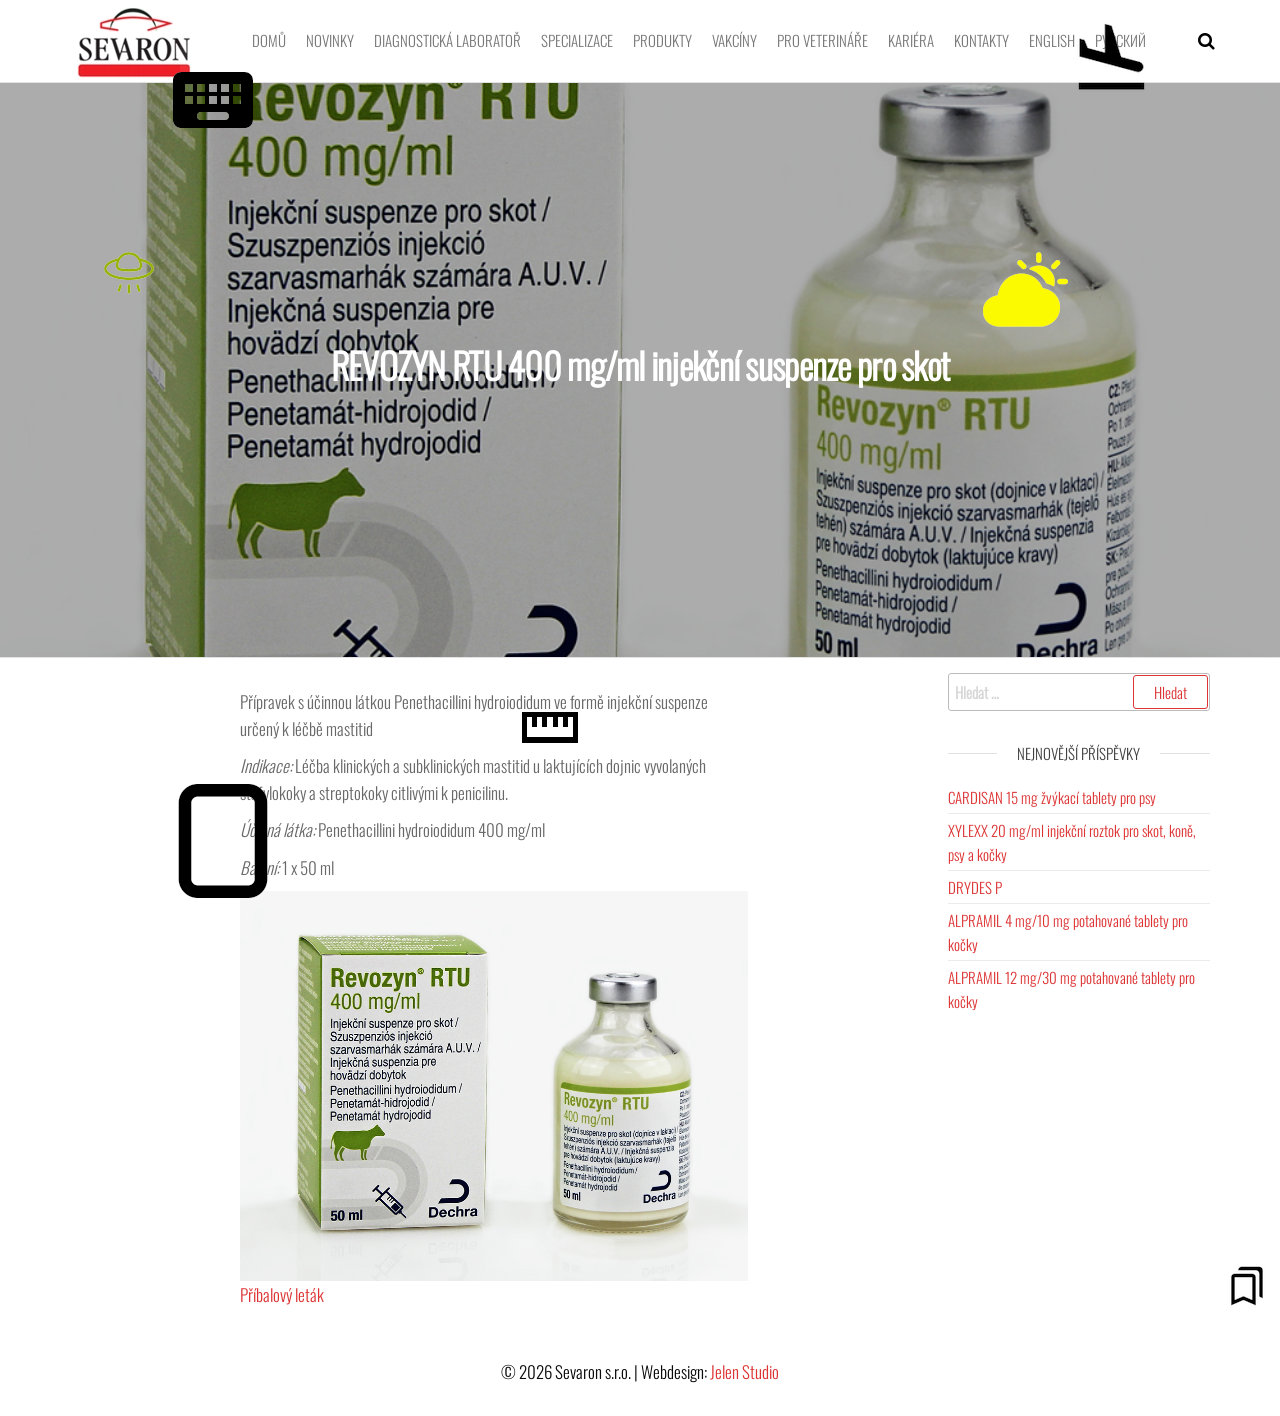  What do you see at coordinates (213, 100) in the screenshot?
I see `open the on-screen keyboard` at bounding box center [213, 100].